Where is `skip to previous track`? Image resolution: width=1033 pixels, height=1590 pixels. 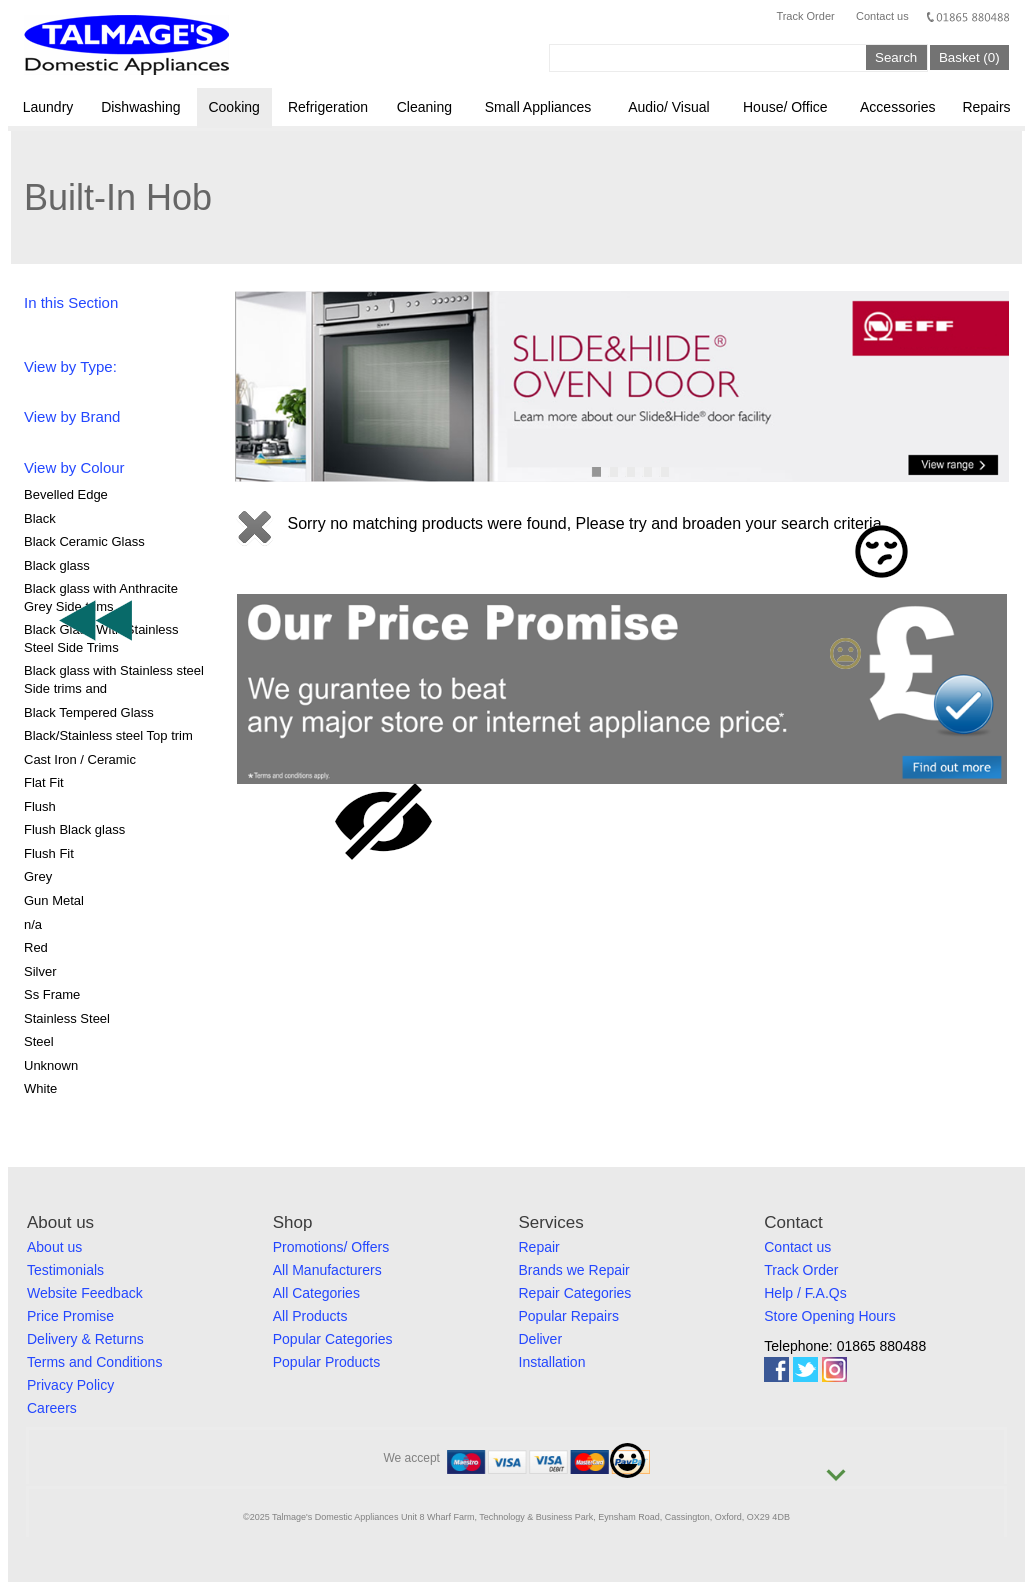 skip to previous track is located at coordinates (95, 620).